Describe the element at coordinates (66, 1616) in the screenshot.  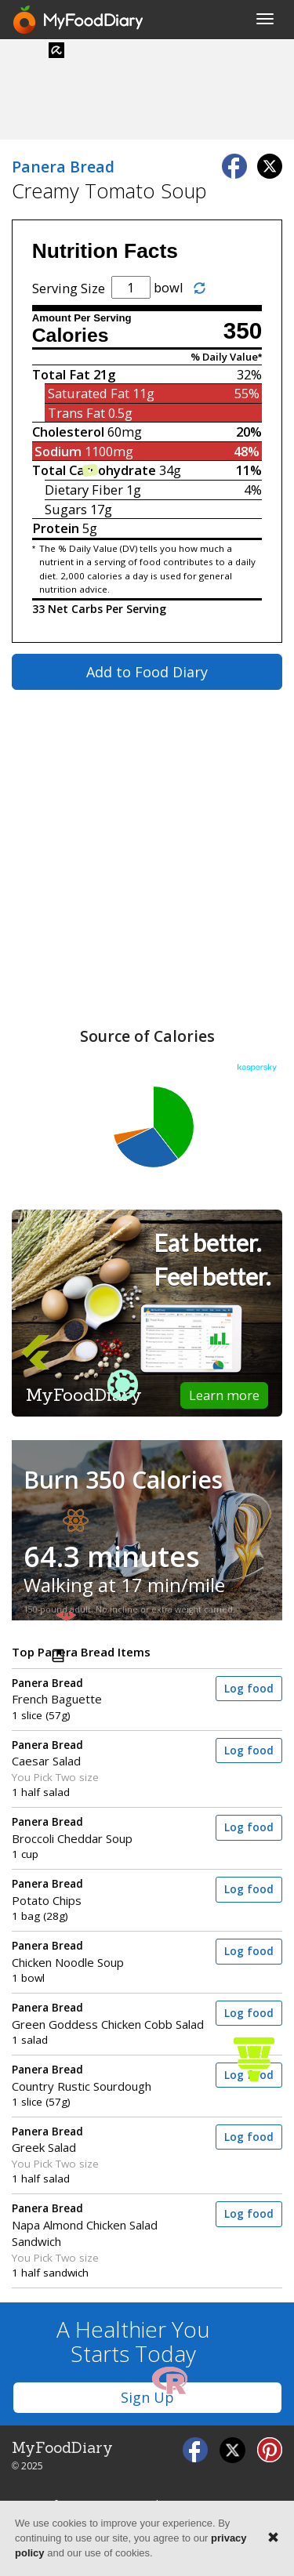
I see `basic attention token (bat) cryptocurrency logo` at that location.